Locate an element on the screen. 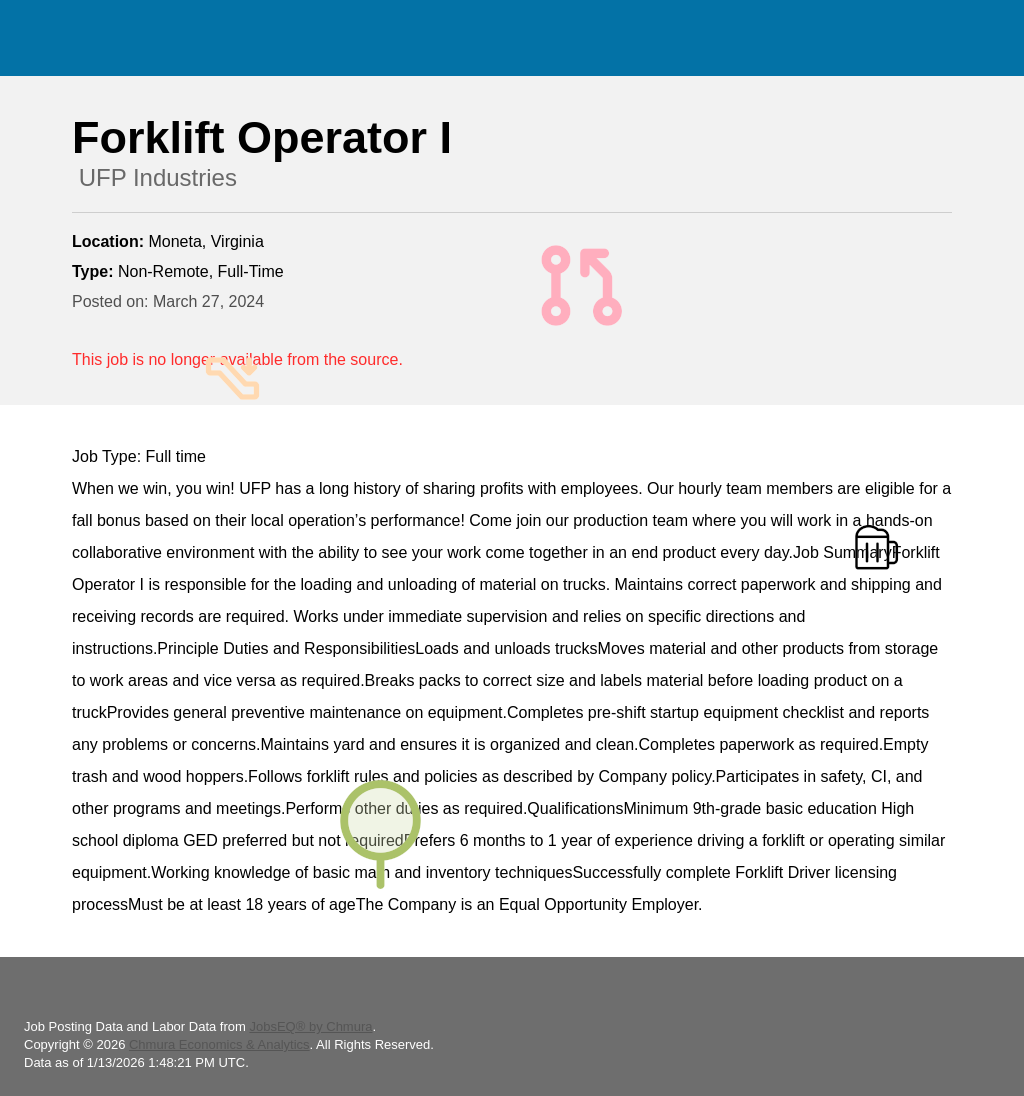  view nearby bars or breweries is located at coordinates (874, 549).